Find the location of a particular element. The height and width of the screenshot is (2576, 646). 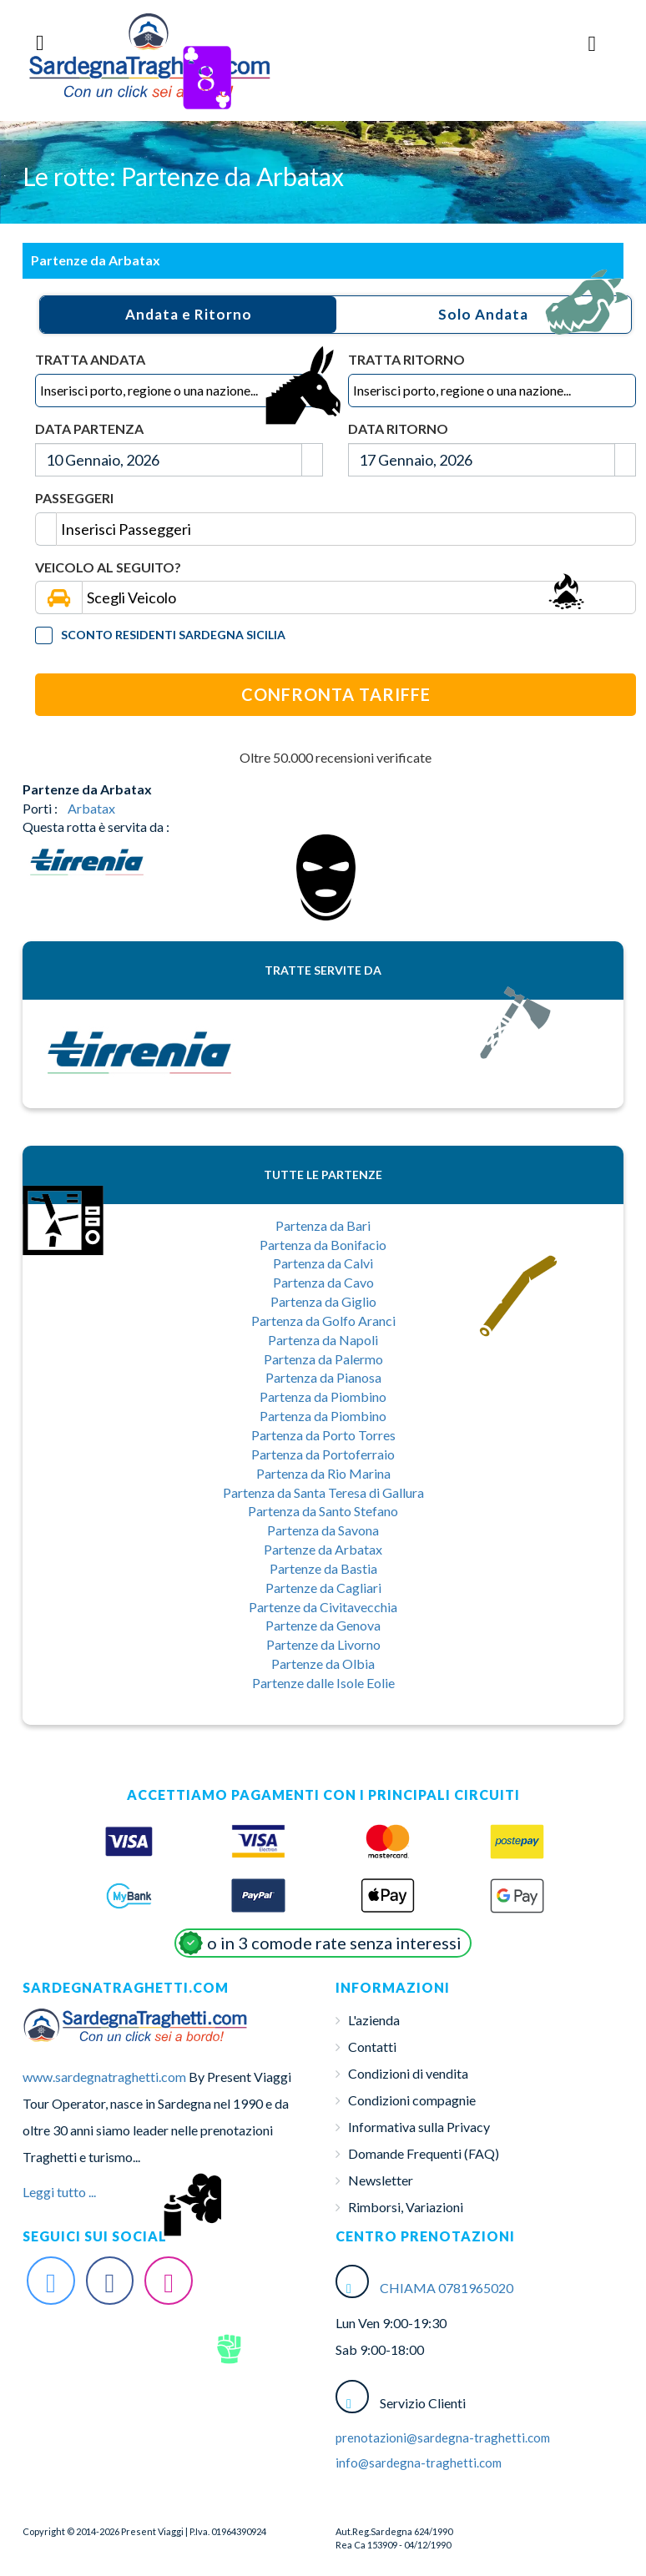

select balaclava or ski mask headgear is located at coordinates (326, 877).